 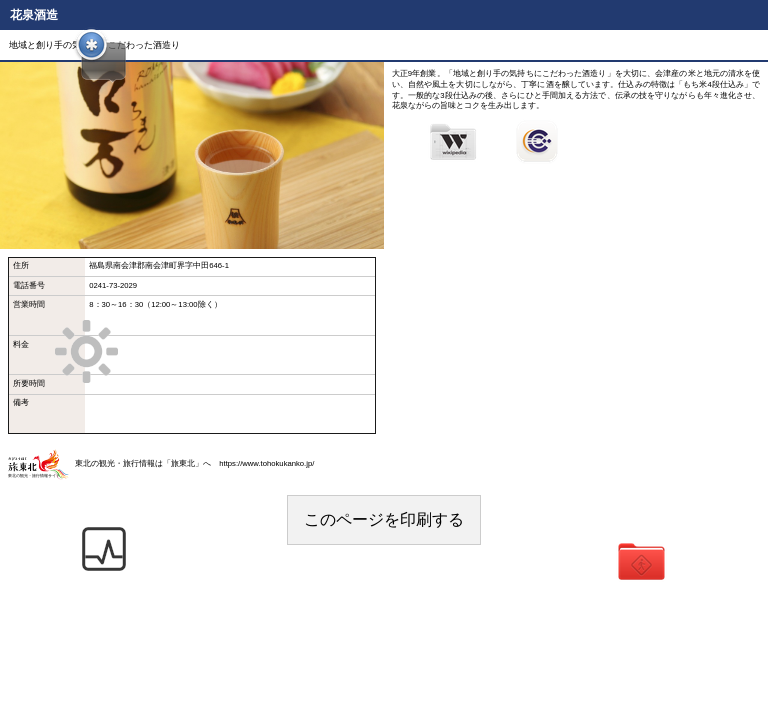 I want to click on launch eclipse cdt development environment, so click(x=537, y=141).